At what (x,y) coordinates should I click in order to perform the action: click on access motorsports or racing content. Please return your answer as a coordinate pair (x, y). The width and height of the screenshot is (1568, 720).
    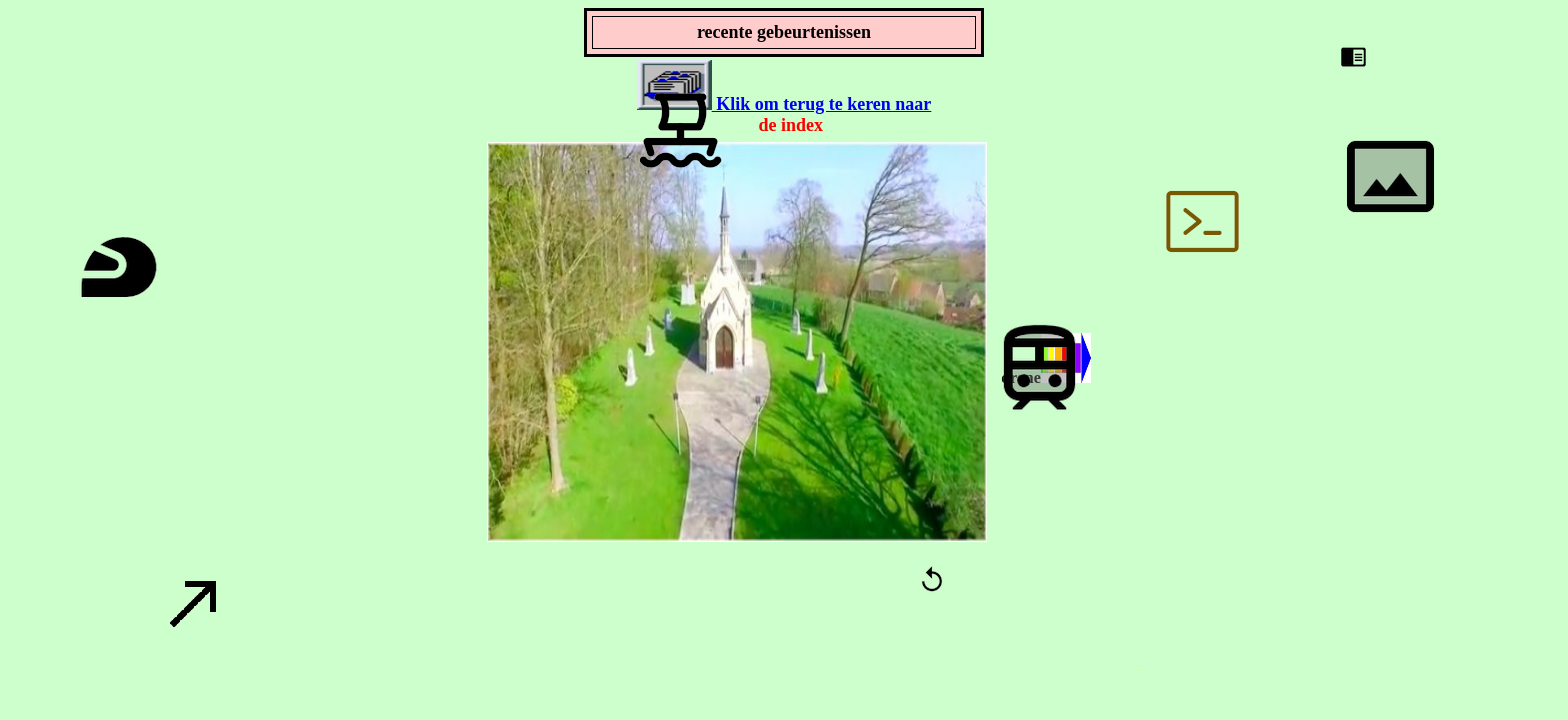
    Looking at the image, I should click on (119, 267).